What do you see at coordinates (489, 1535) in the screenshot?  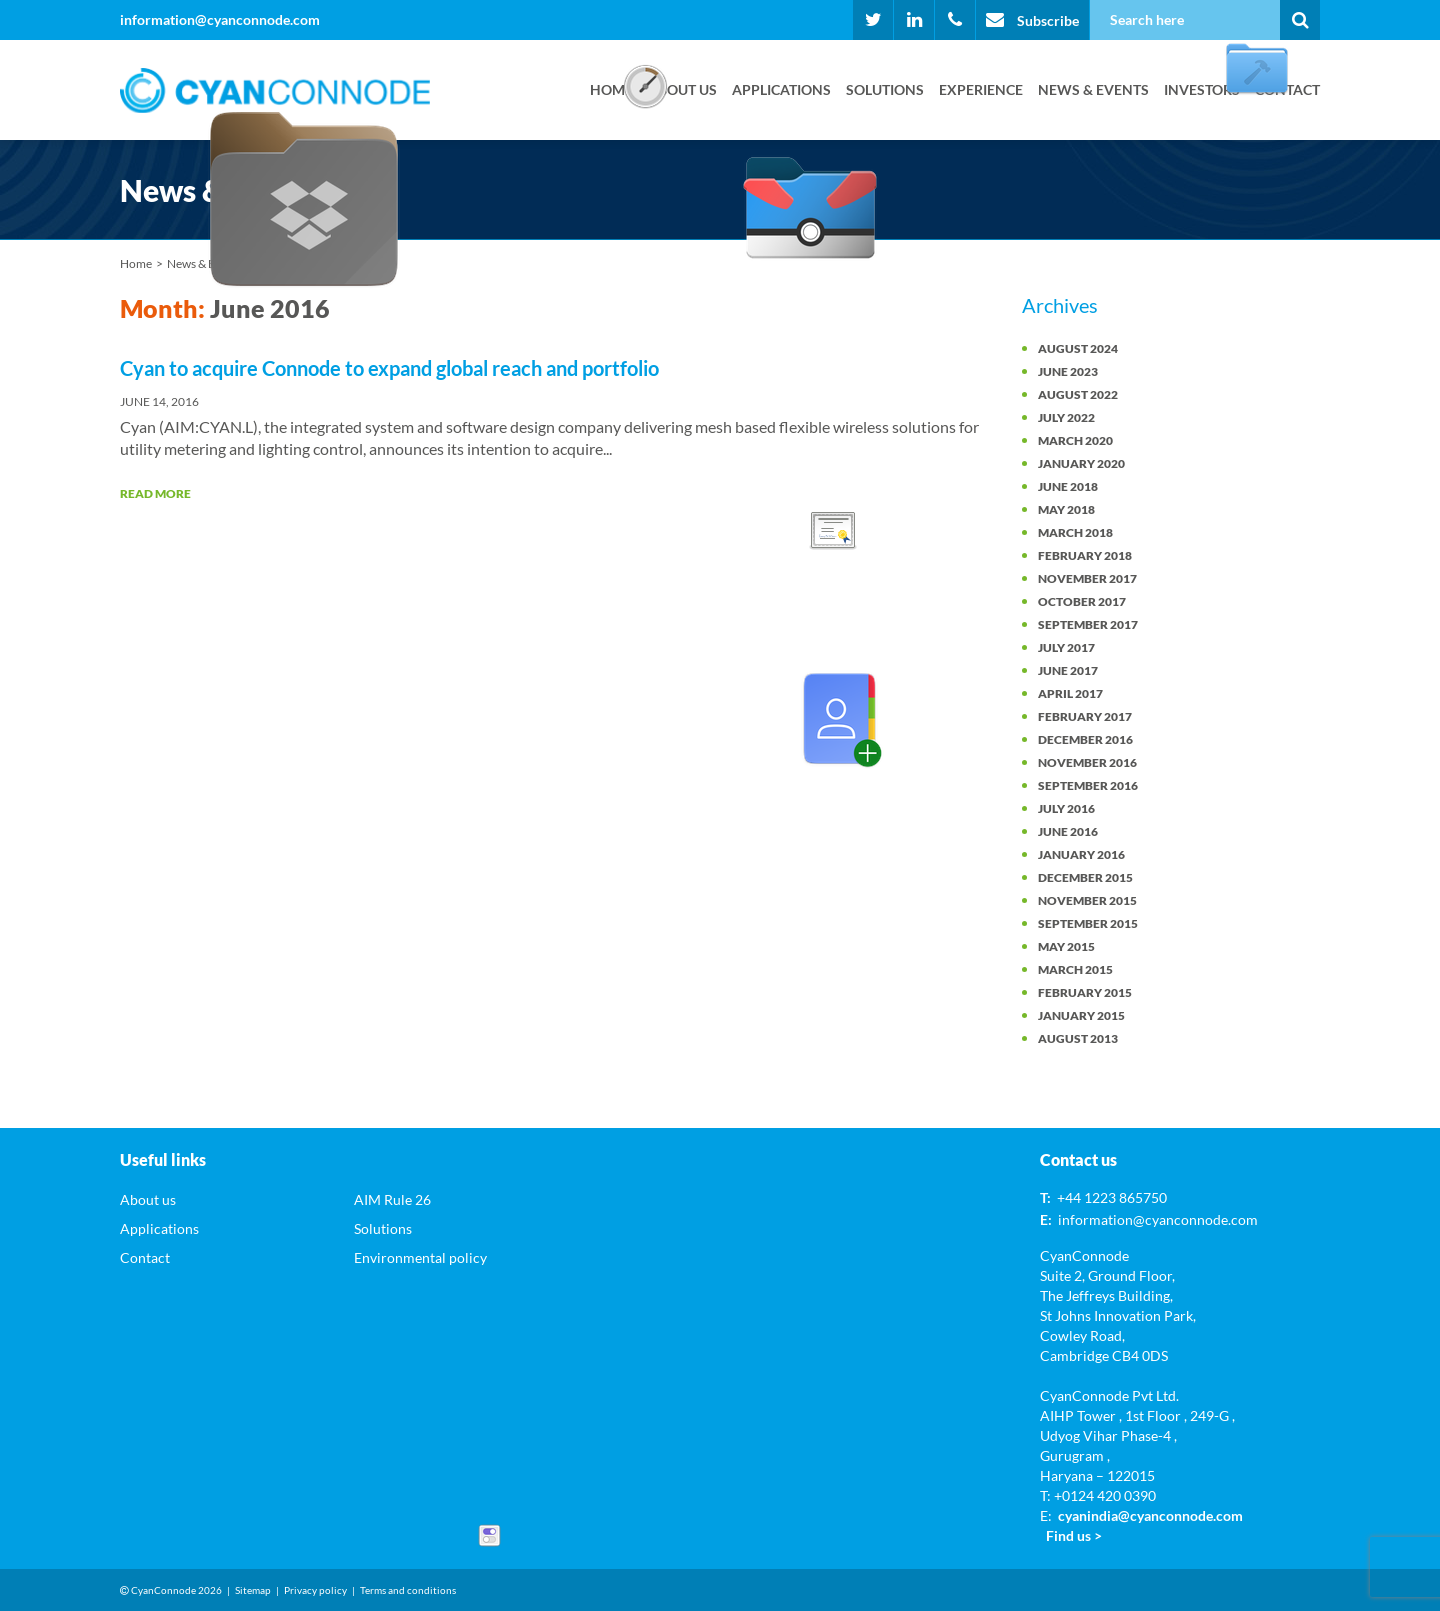 I see `open system settings or preferences` at bounding box center [489, 1535].